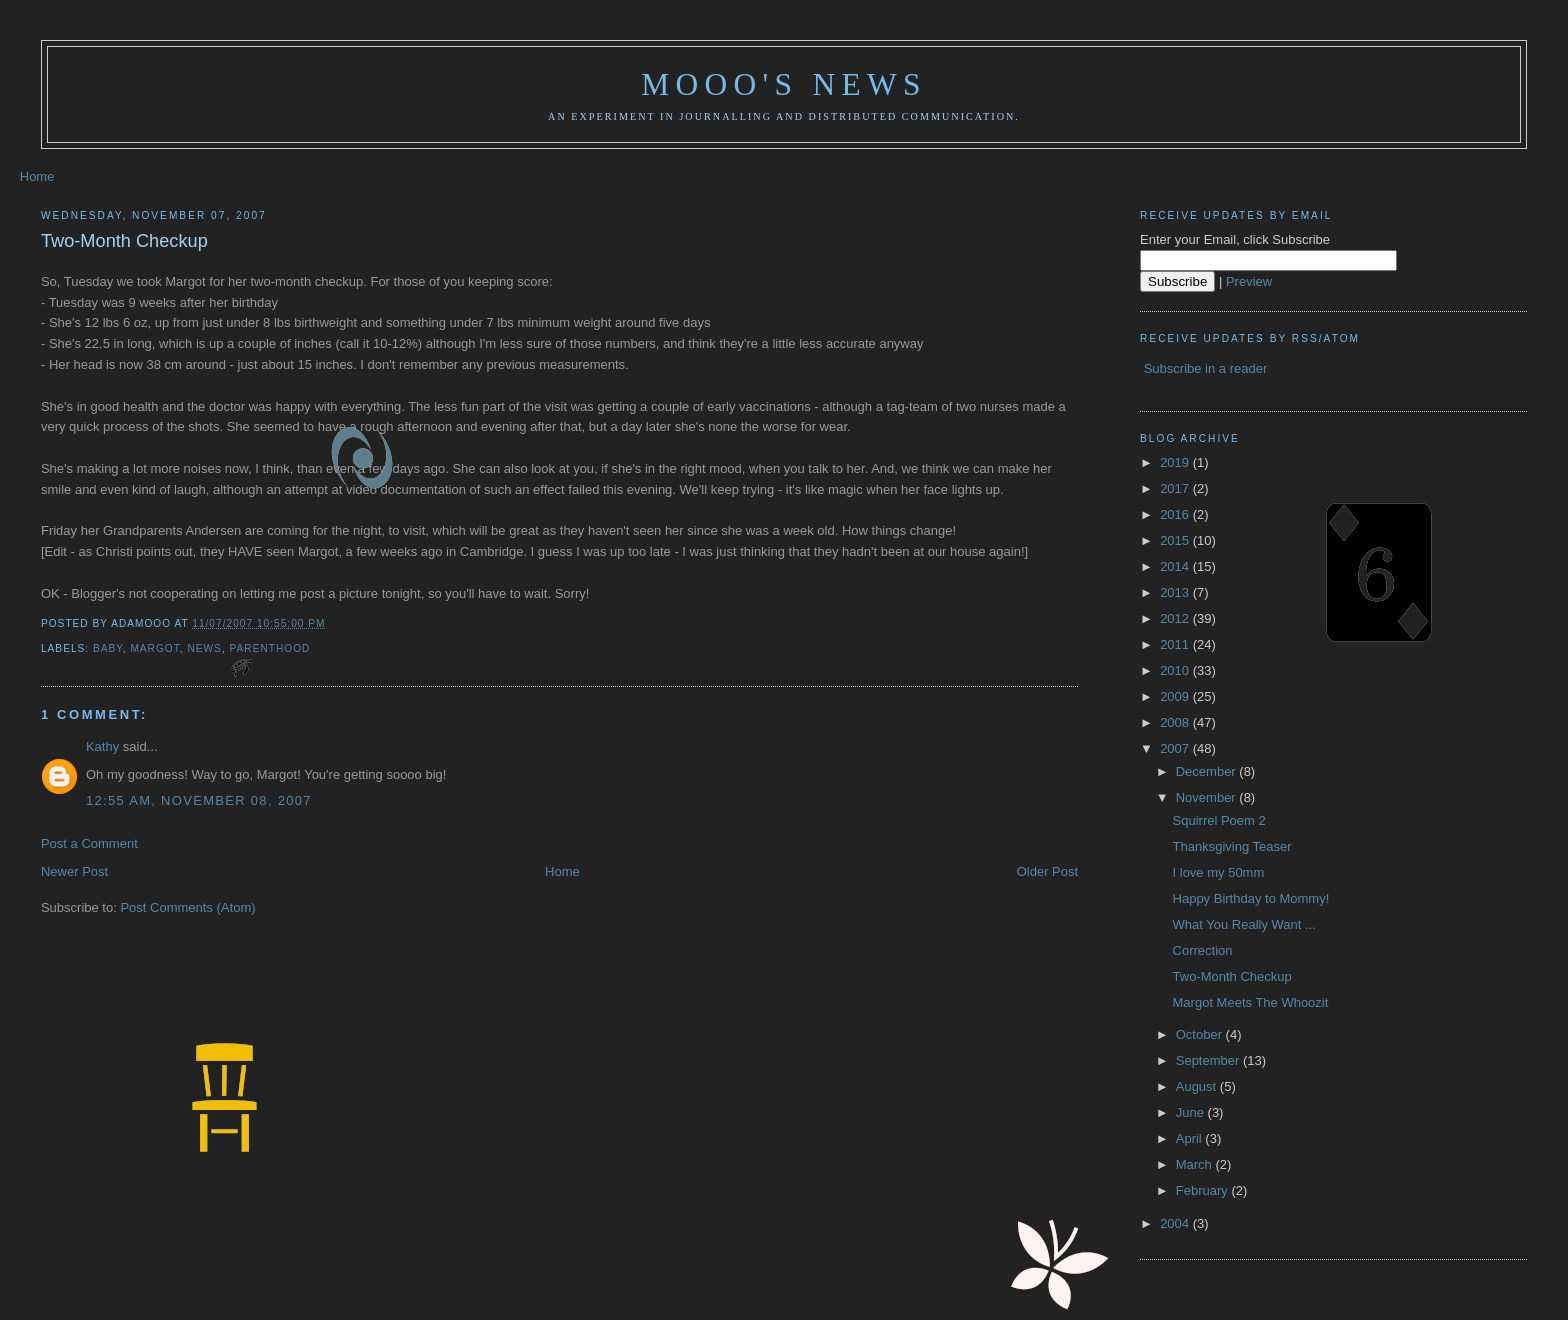 The image size is (1568, 1320). Describe the element at coordinates (1059, 1263) in the screenshot. I see `nature or wildlife category indicator` at that location.